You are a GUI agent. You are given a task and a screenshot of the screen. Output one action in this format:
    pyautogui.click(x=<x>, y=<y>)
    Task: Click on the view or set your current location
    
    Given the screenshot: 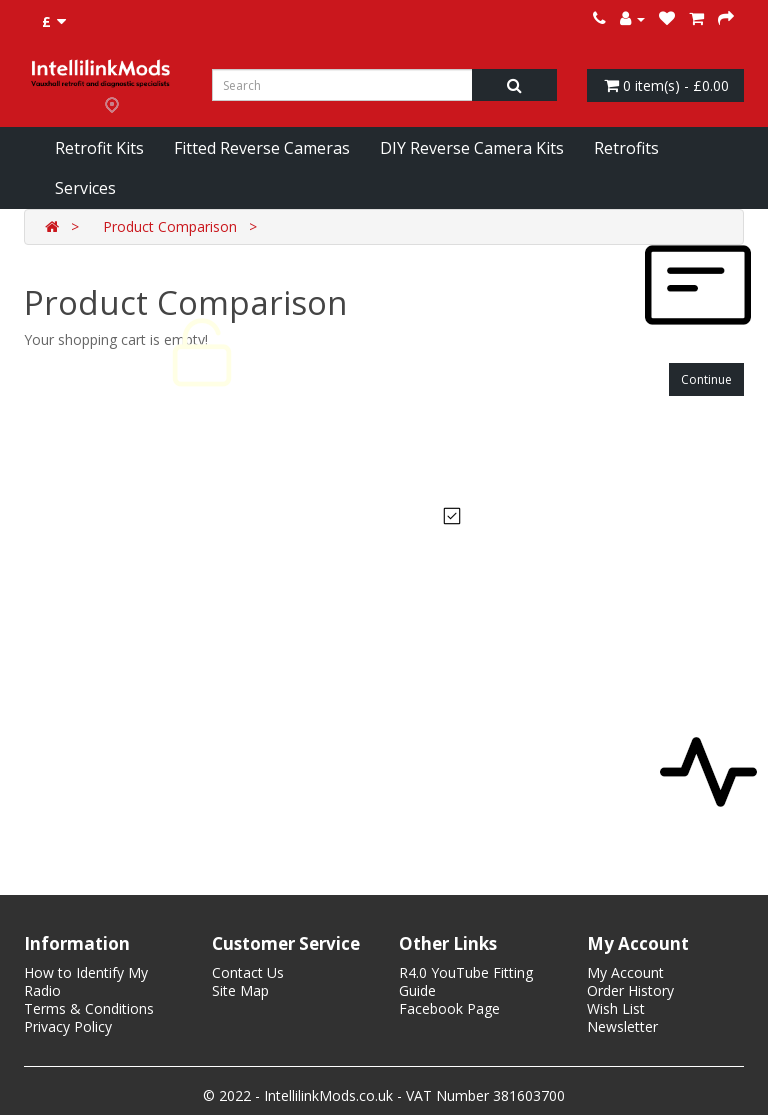 What is the action you would take?
    pyautogui.click(x=112, y=105)
    